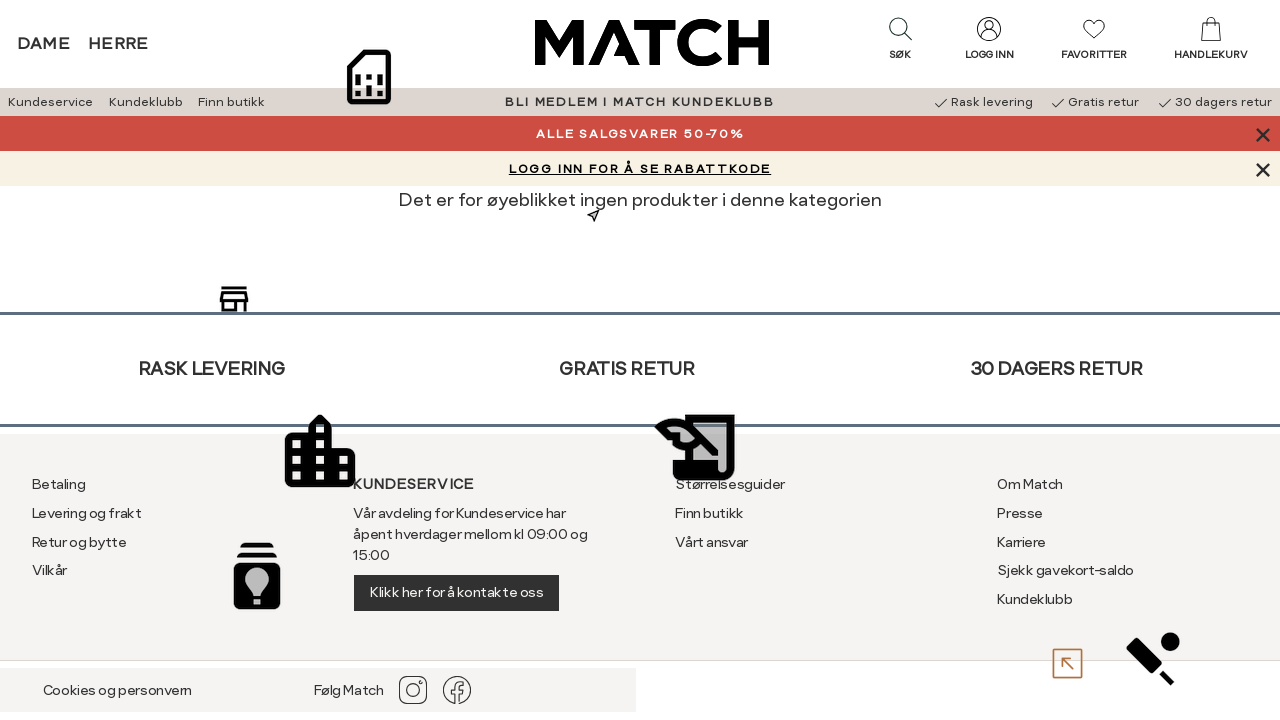 The height and width of the screenshot is (720, 1280). I want to click on manage sim card settings, so click(369, 77).